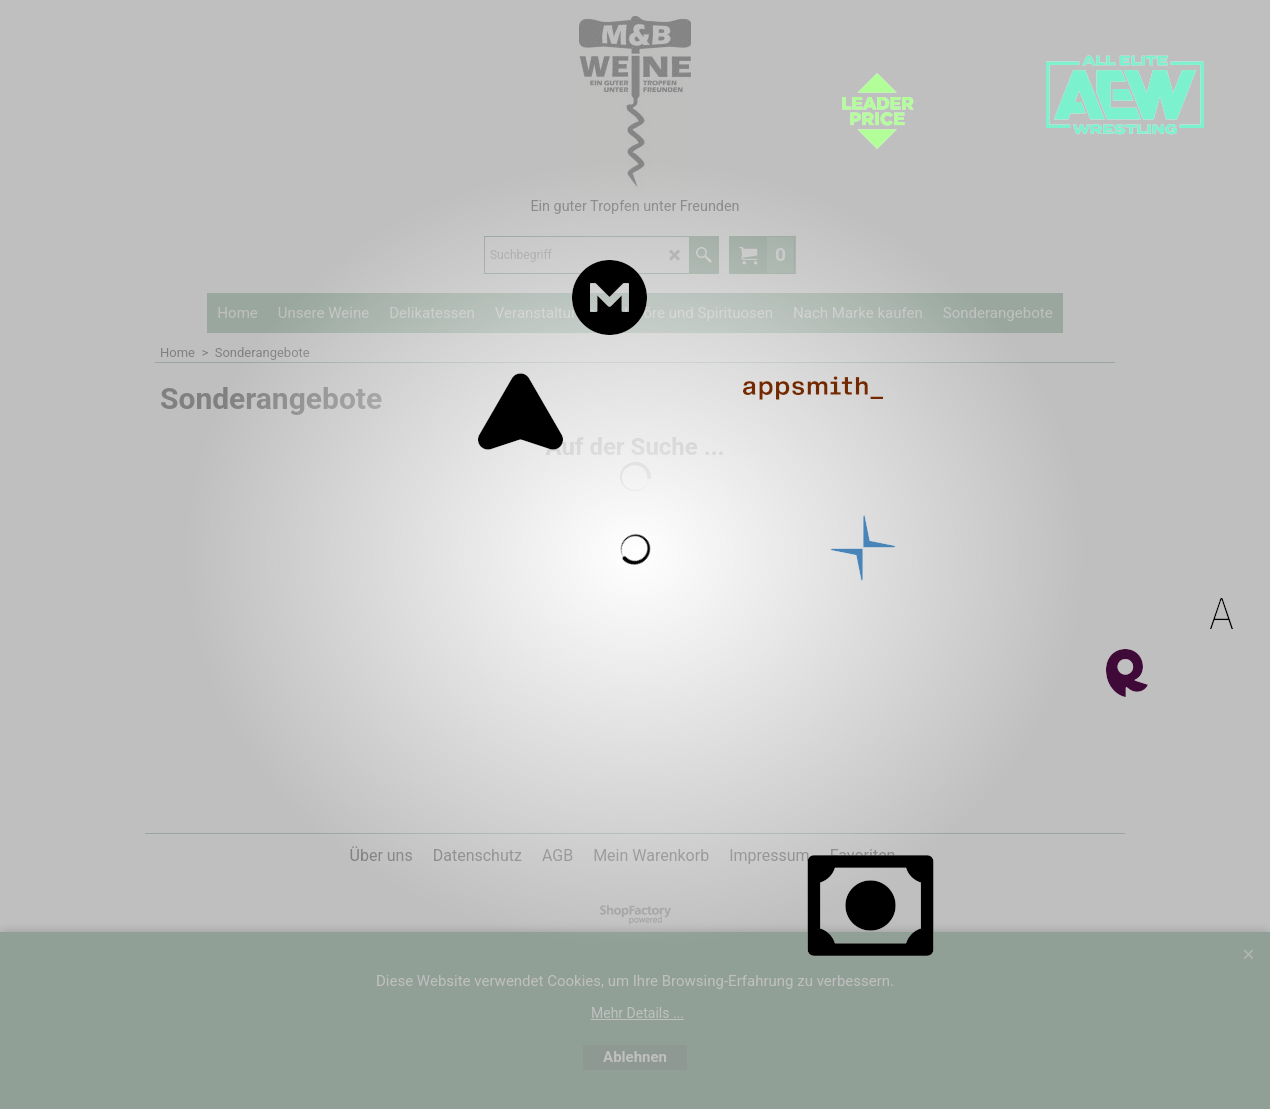 This screenshot has width=1270, height=1109. What do you see at coordinates (813, 388) in the screenshot?
I see `appsmith platform logo` at bounding box center [813, 388].